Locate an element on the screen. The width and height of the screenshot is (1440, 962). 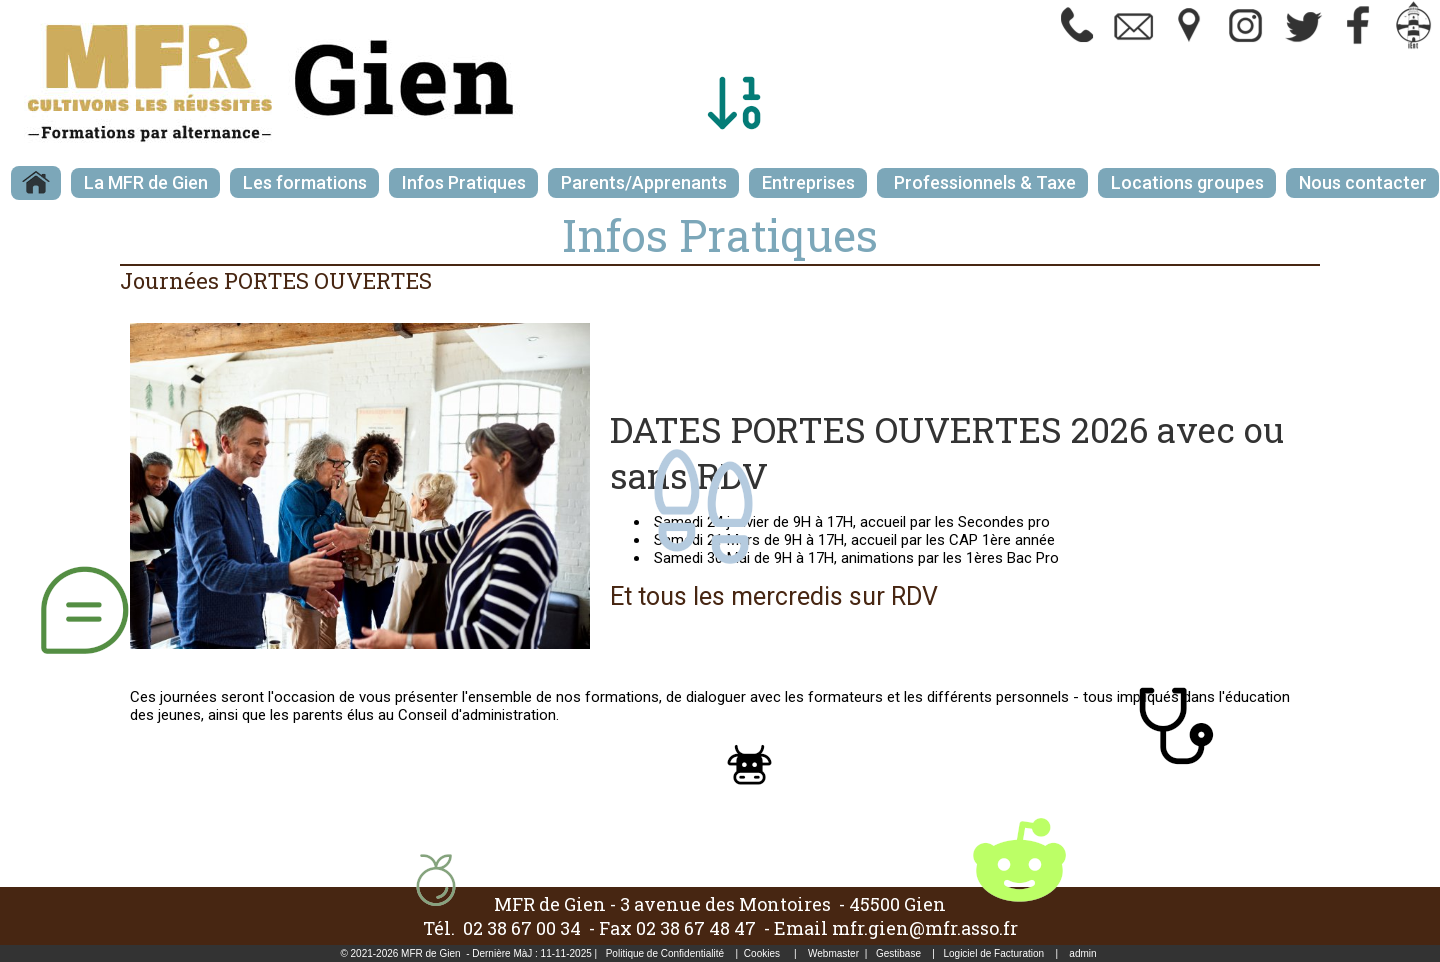
indicates citrus or orange flavor option is located at coordinates (436, 881).